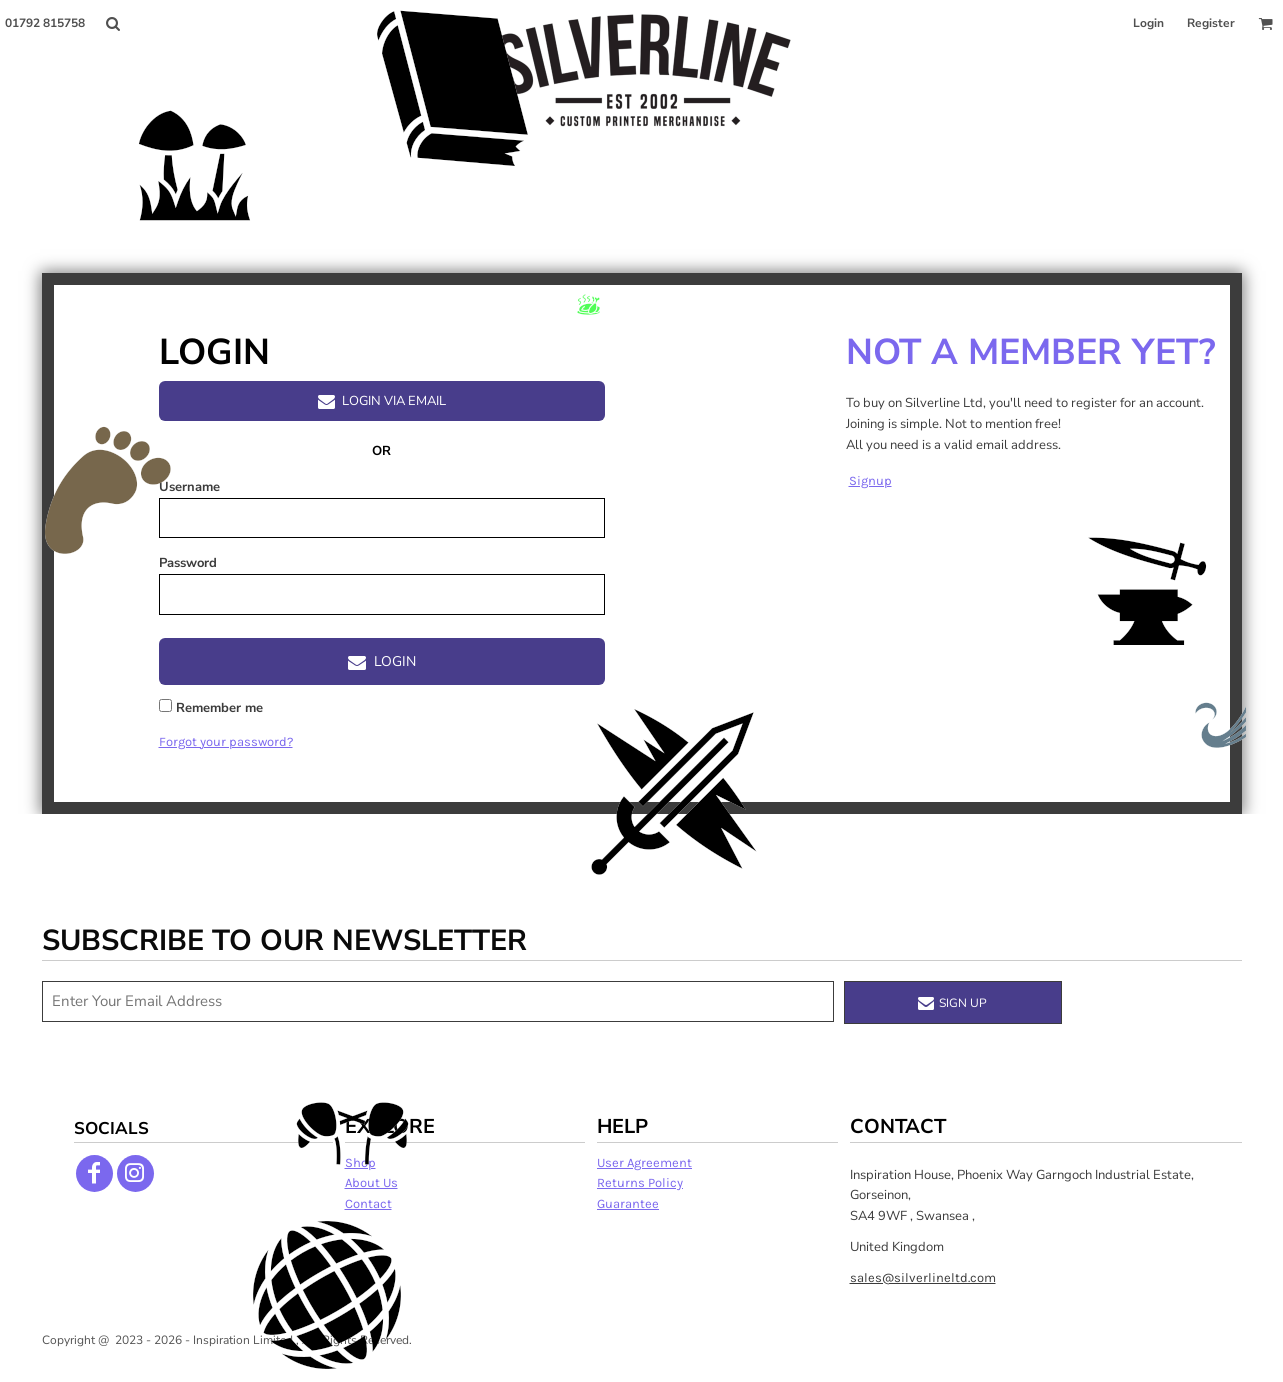  Describe the element at coordinates (672, 795) in the screenshot. I see `indicates damage taken or combat injury` at that location.